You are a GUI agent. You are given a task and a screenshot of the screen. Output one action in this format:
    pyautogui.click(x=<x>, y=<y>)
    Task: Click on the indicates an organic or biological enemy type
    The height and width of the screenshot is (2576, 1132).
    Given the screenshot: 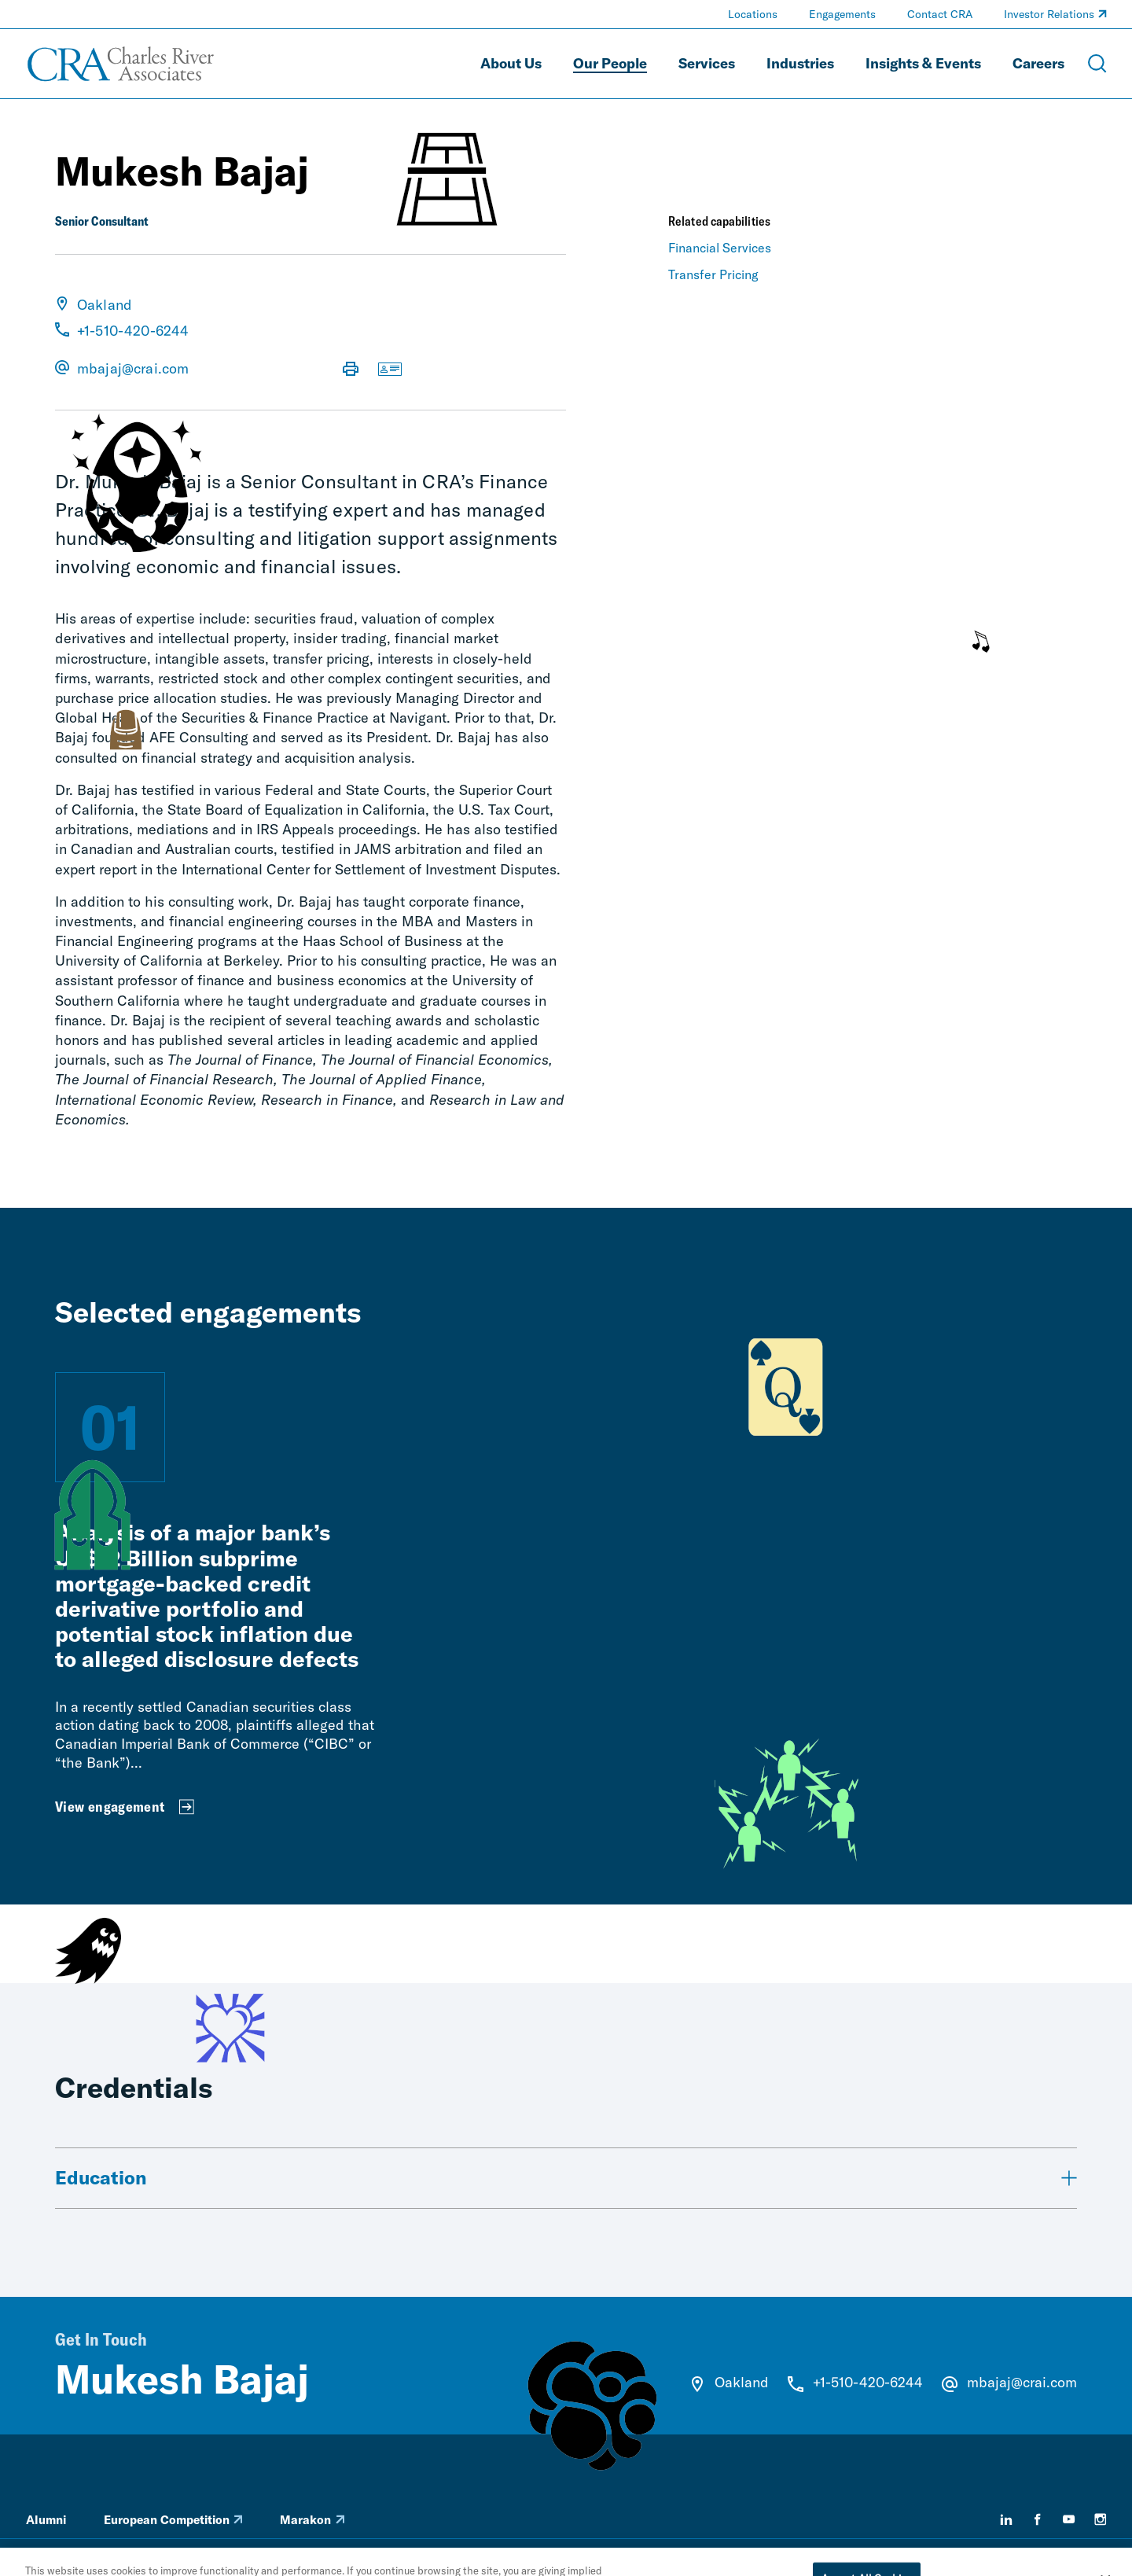 What is the action you would take?
    pyautogui.click(x=592, y=2405)
    